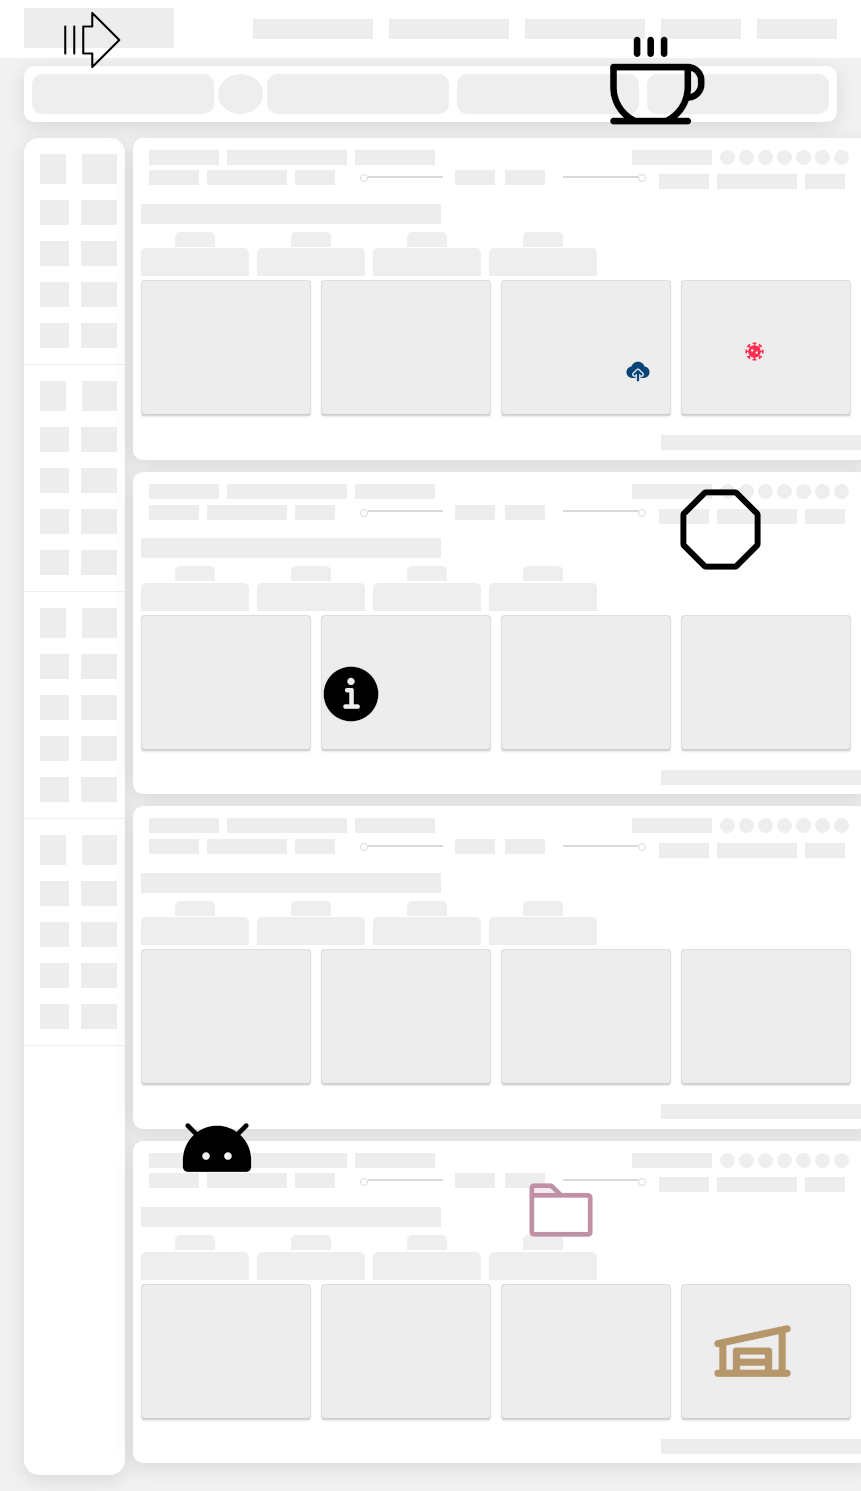 The height and width of the screenshot is (1491, 861). What do you see at coordinates (217, 1150) in the screenshot?
I see `android operating system indicator` at bounding box center [217, 1150].